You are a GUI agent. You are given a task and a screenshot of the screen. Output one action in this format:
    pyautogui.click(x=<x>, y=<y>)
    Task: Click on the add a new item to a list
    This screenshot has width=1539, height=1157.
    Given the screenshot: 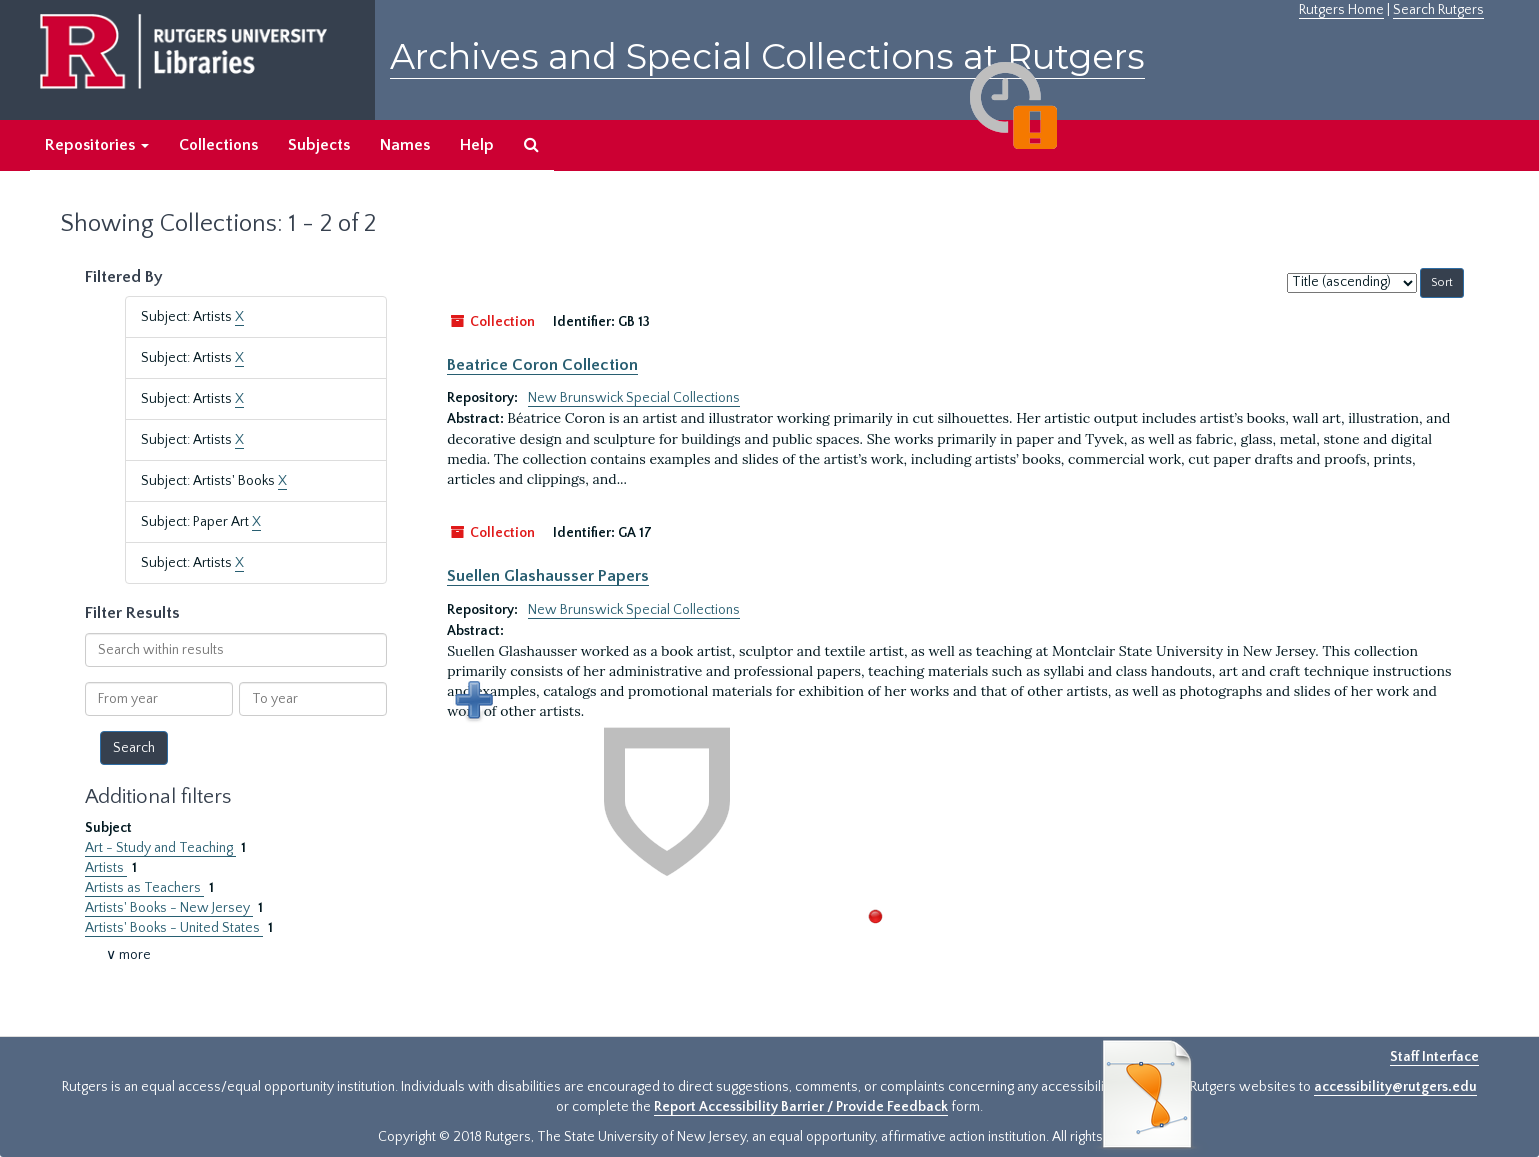 What is the action you would take?
    pyautogui.click(x=473, y=701)
    